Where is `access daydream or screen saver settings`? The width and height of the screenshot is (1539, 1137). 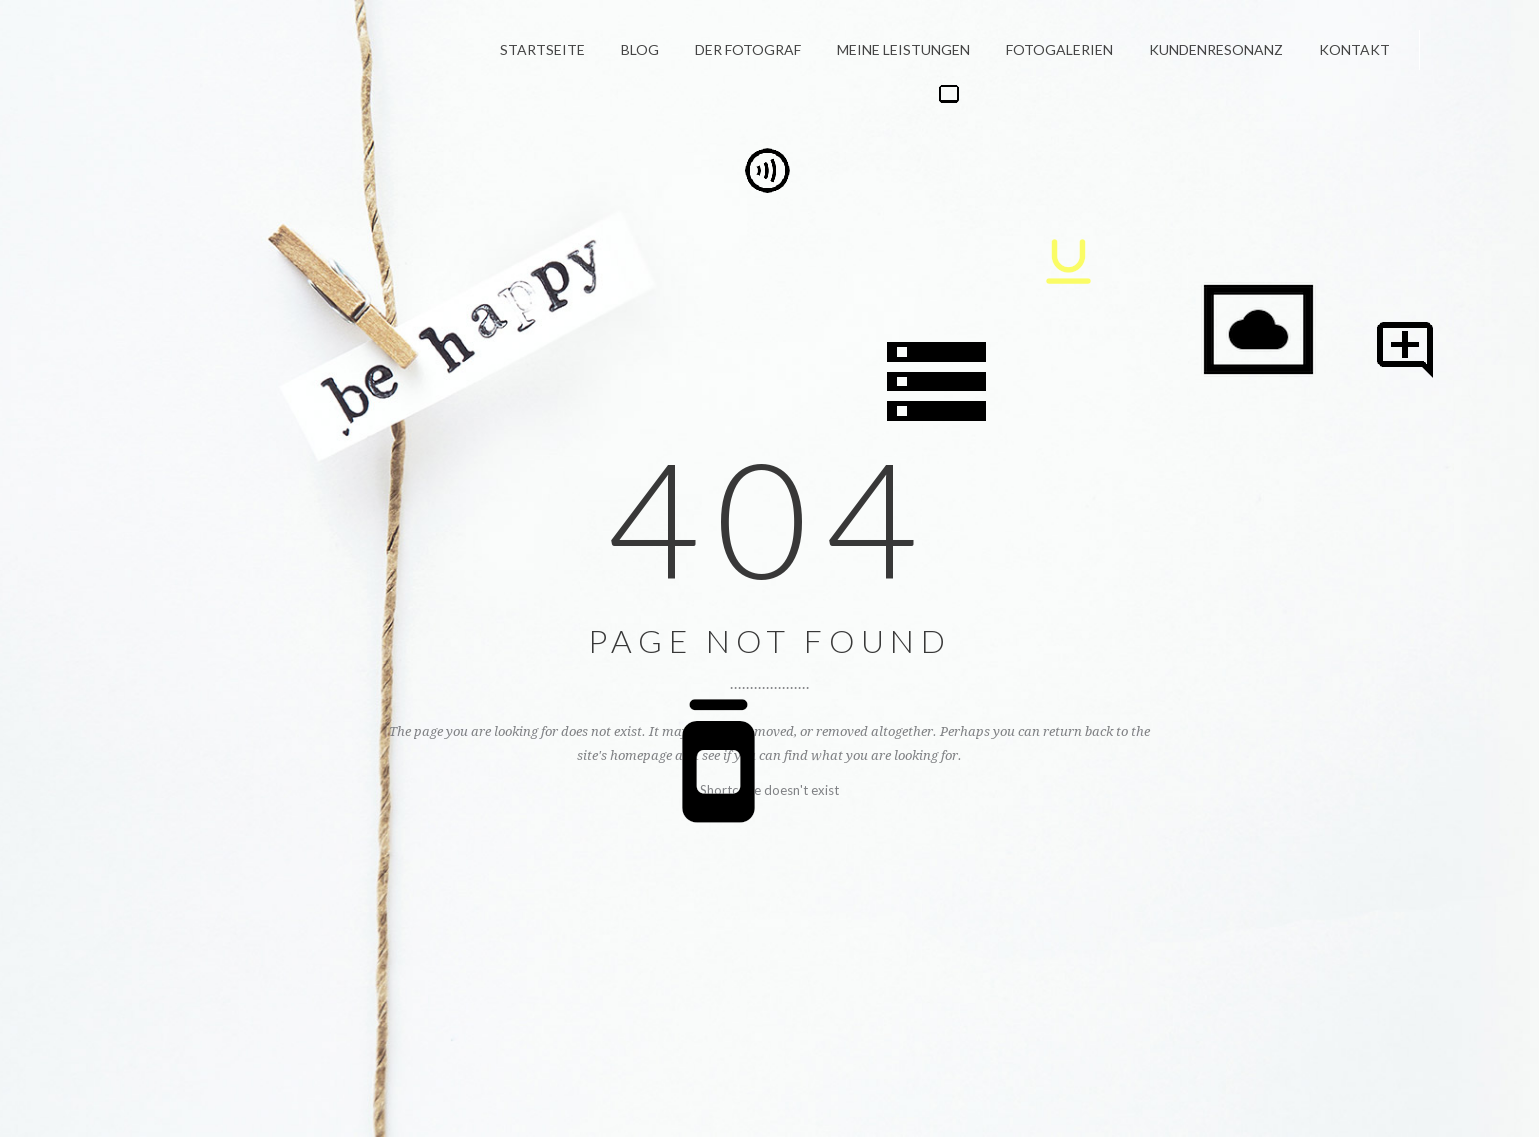 access daydream or screen saver settings is located at coordinates (1258, 329).